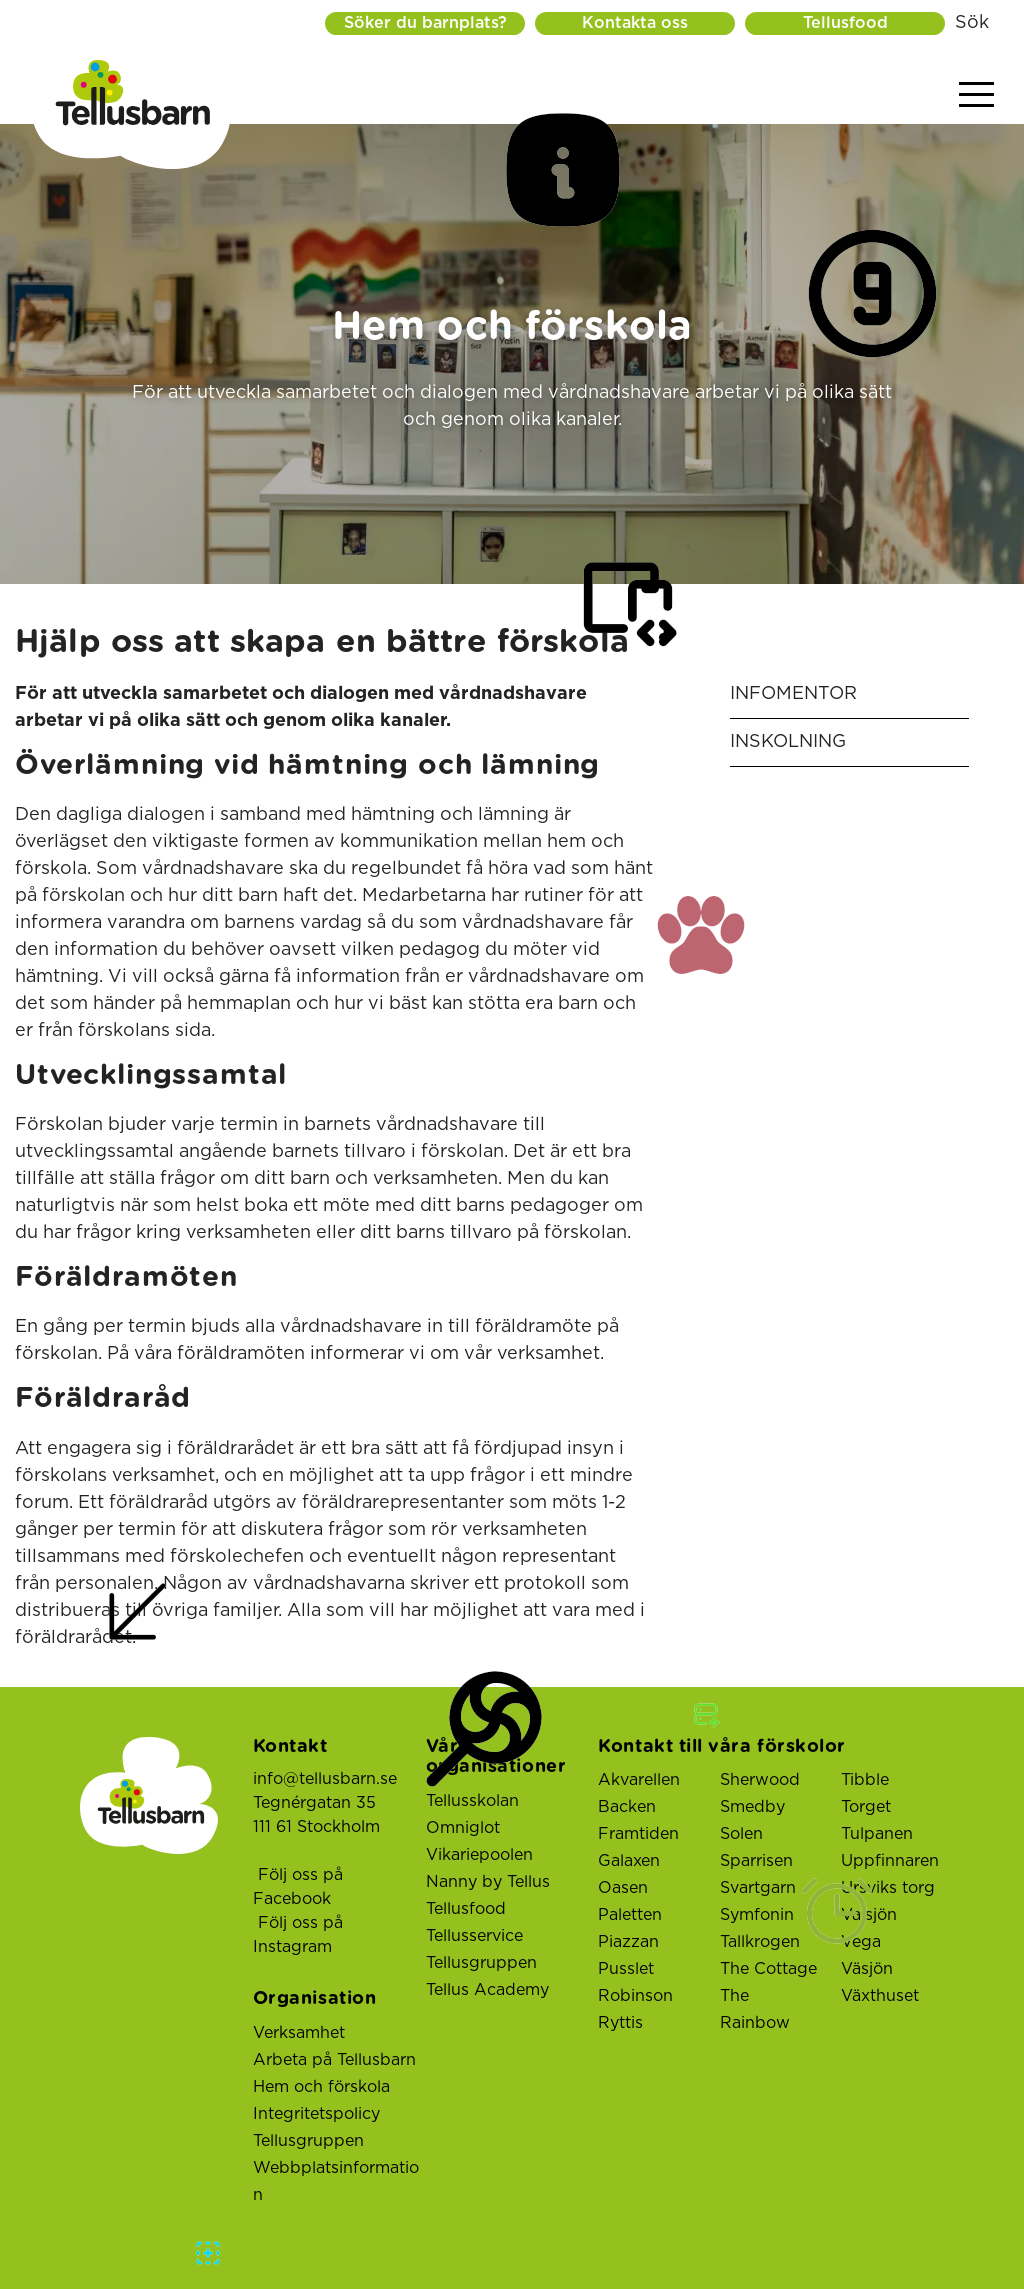  I want to click on access AI-powered server features, so click(706, 1714).